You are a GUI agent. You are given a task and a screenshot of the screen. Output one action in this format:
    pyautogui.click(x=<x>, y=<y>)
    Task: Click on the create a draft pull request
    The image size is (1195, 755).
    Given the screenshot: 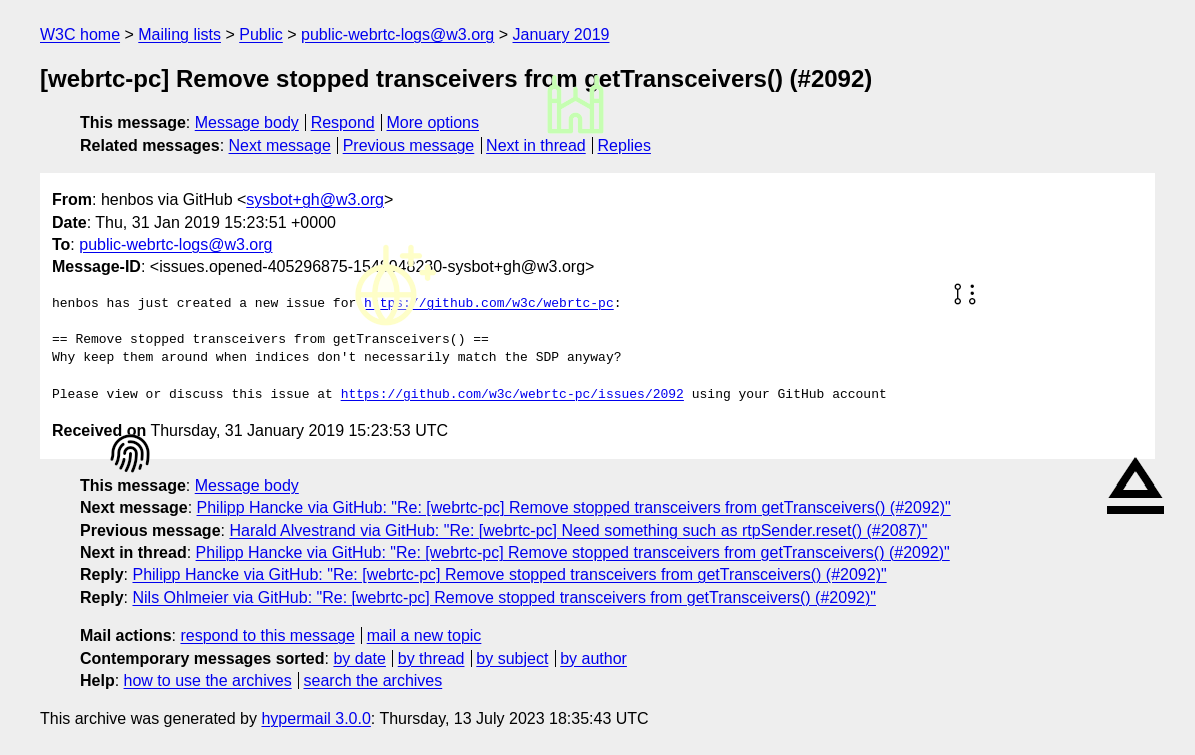 What is the action you would take?
    pyautogui.click(x=965, y=294)
    